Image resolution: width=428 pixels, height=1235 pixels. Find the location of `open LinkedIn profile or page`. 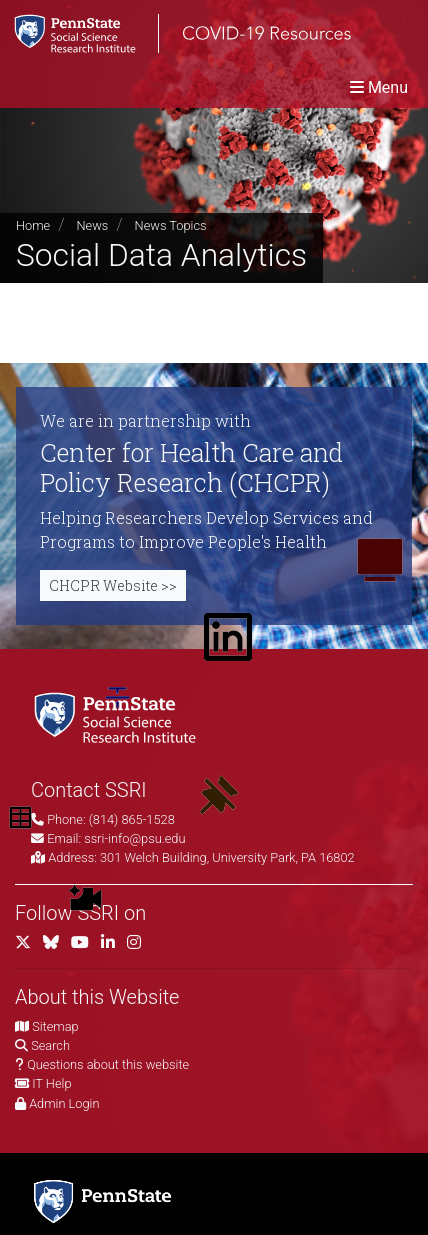

open LinkedIn profile or page is located at coordinates (228, 637).